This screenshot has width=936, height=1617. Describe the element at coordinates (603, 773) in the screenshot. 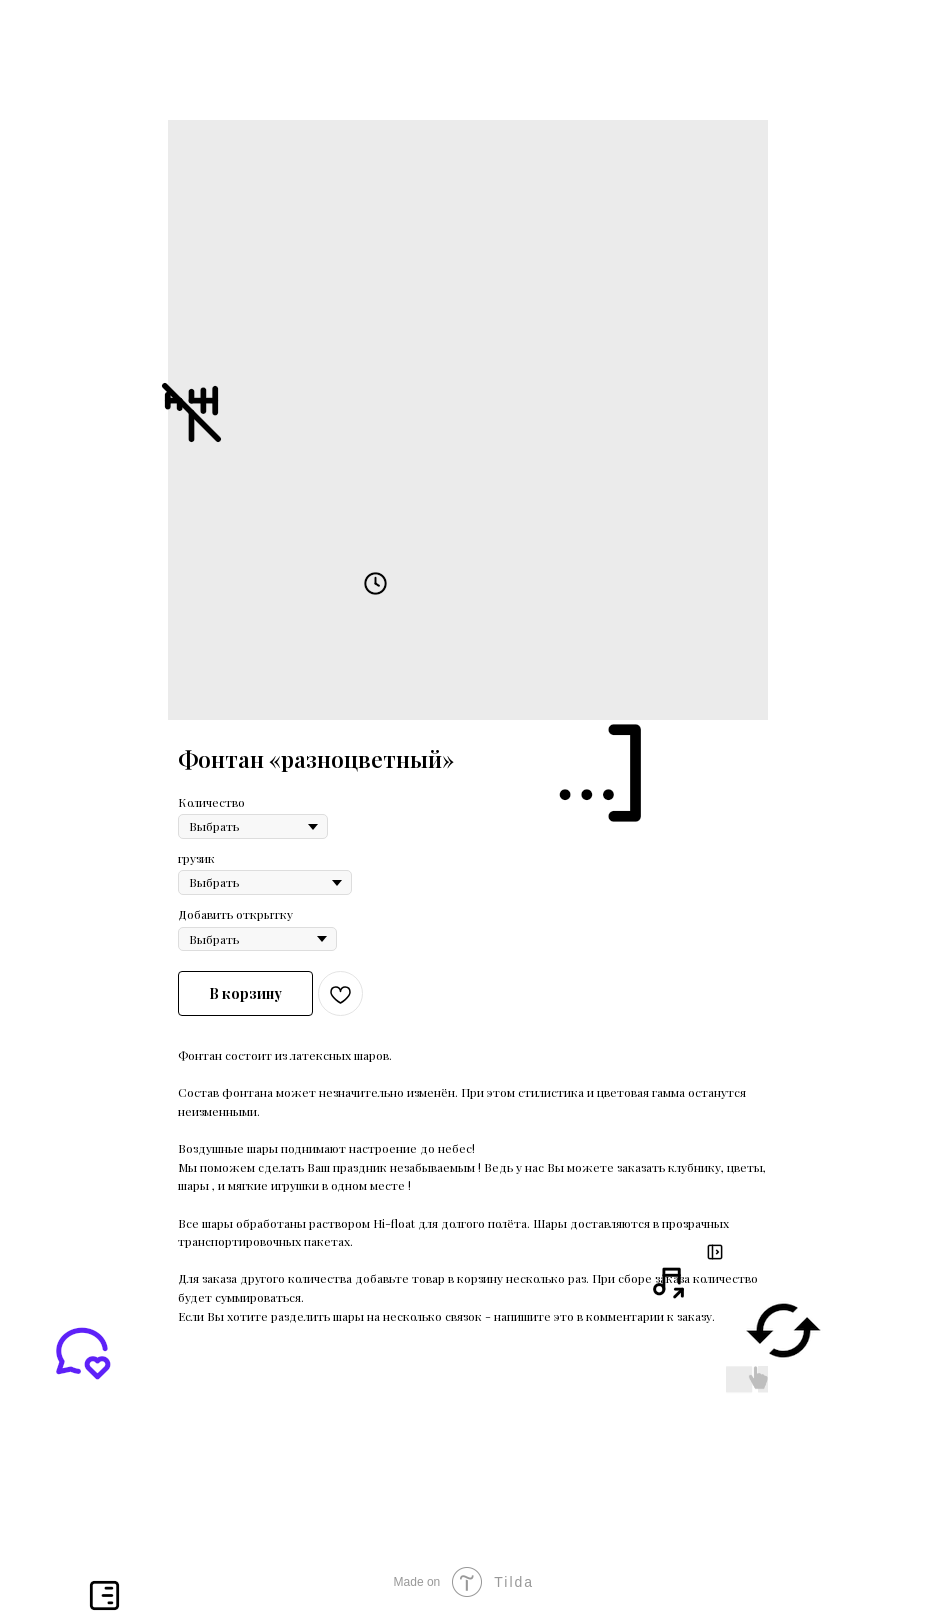

I see `indicates end of a code block or container` at that location.